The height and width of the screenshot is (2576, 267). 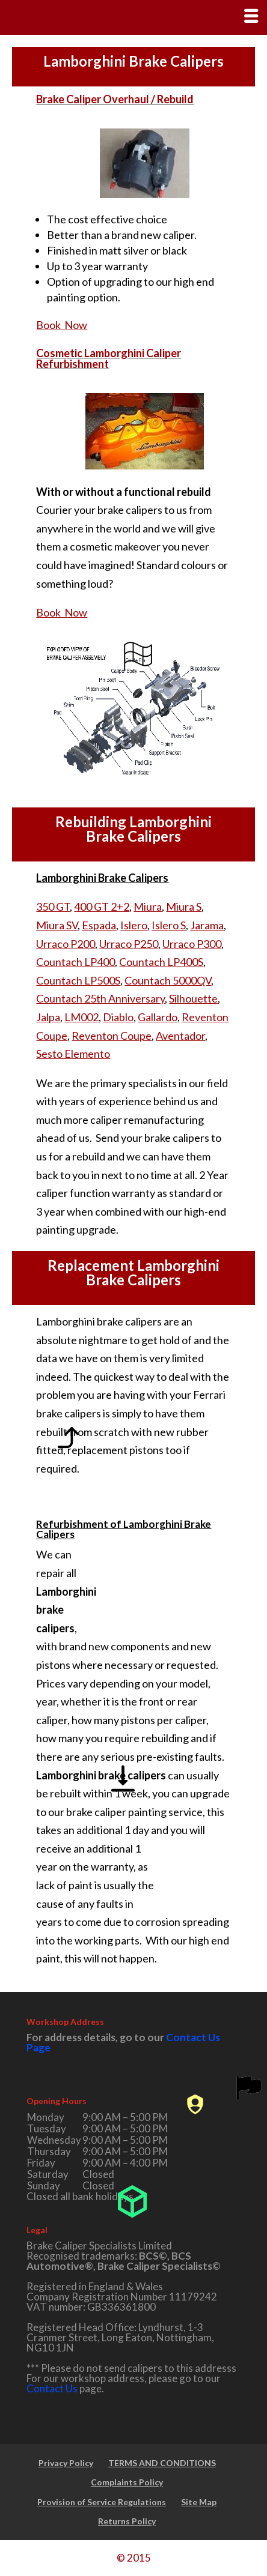 What do you see at coordinates (195, 2104) in the screenshot?
I see `manage user roles and permissions` at bounding box center [195, 2104].